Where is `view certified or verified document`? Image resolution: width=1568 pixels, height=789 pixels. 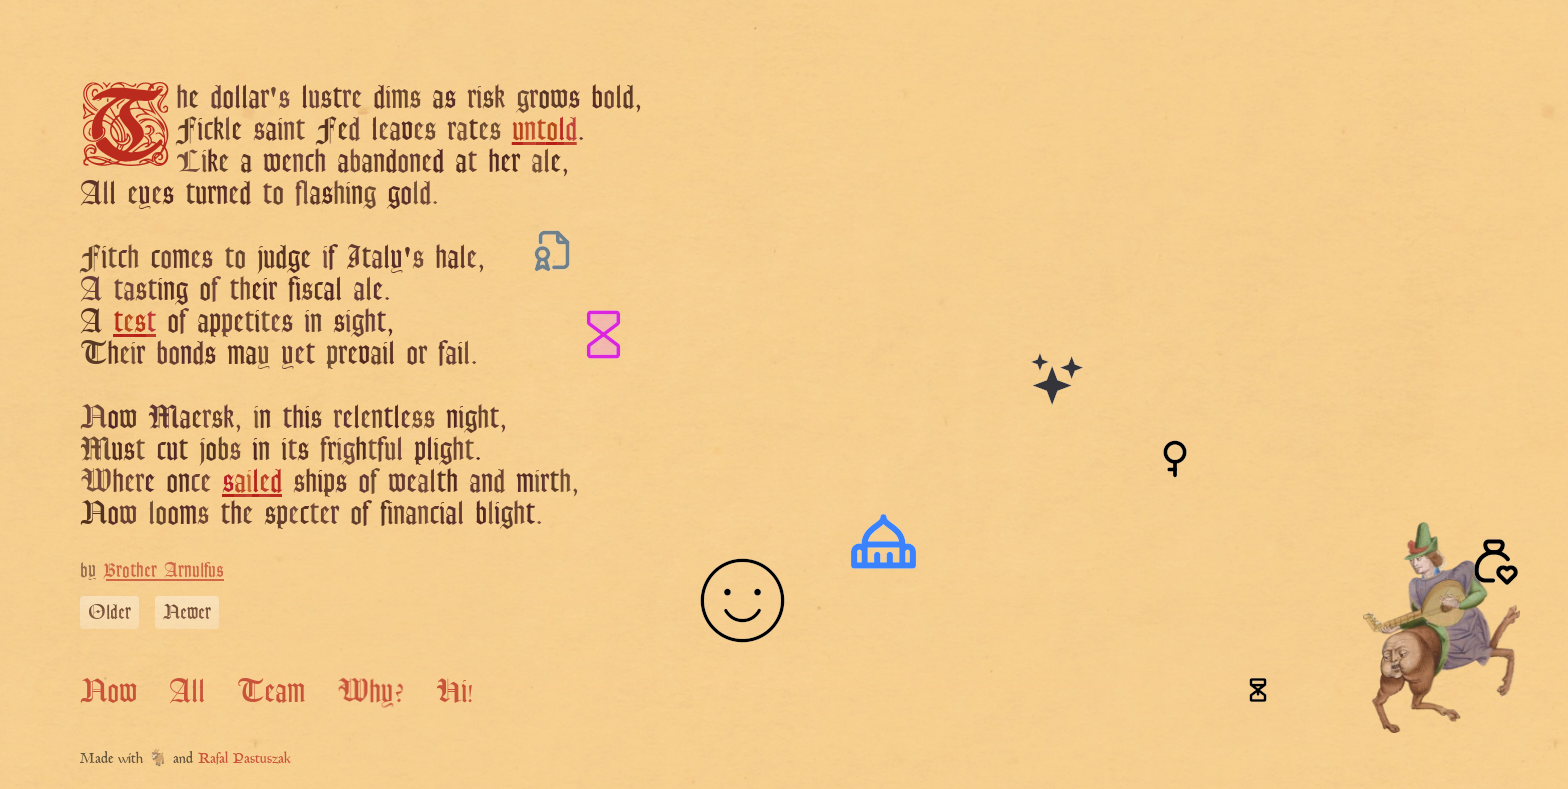 view certified or verified document is located at coordinates (554, 250).